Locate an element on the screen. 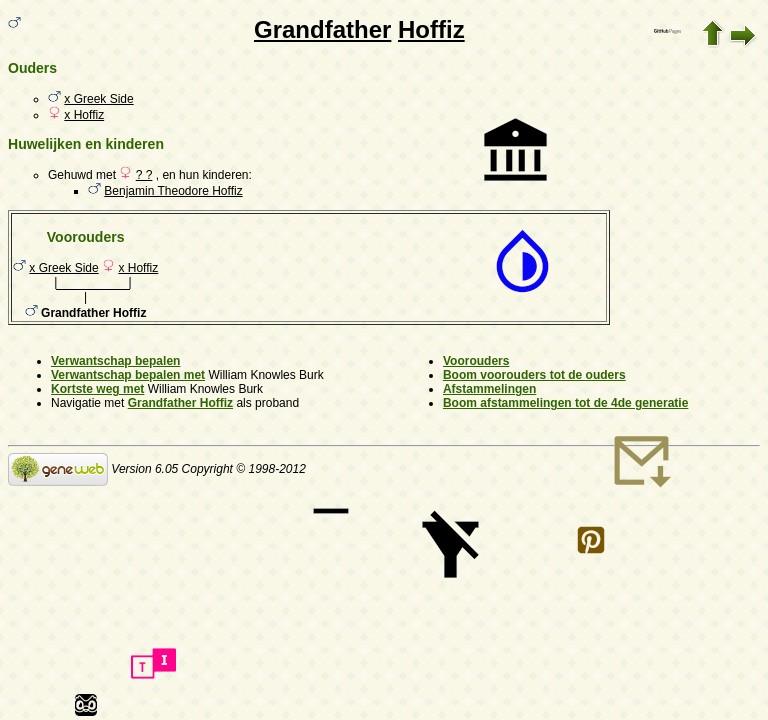 The height and width of the screenshot is (720, 768). open the duolingo language learning app is located at coordinates (86, 705).